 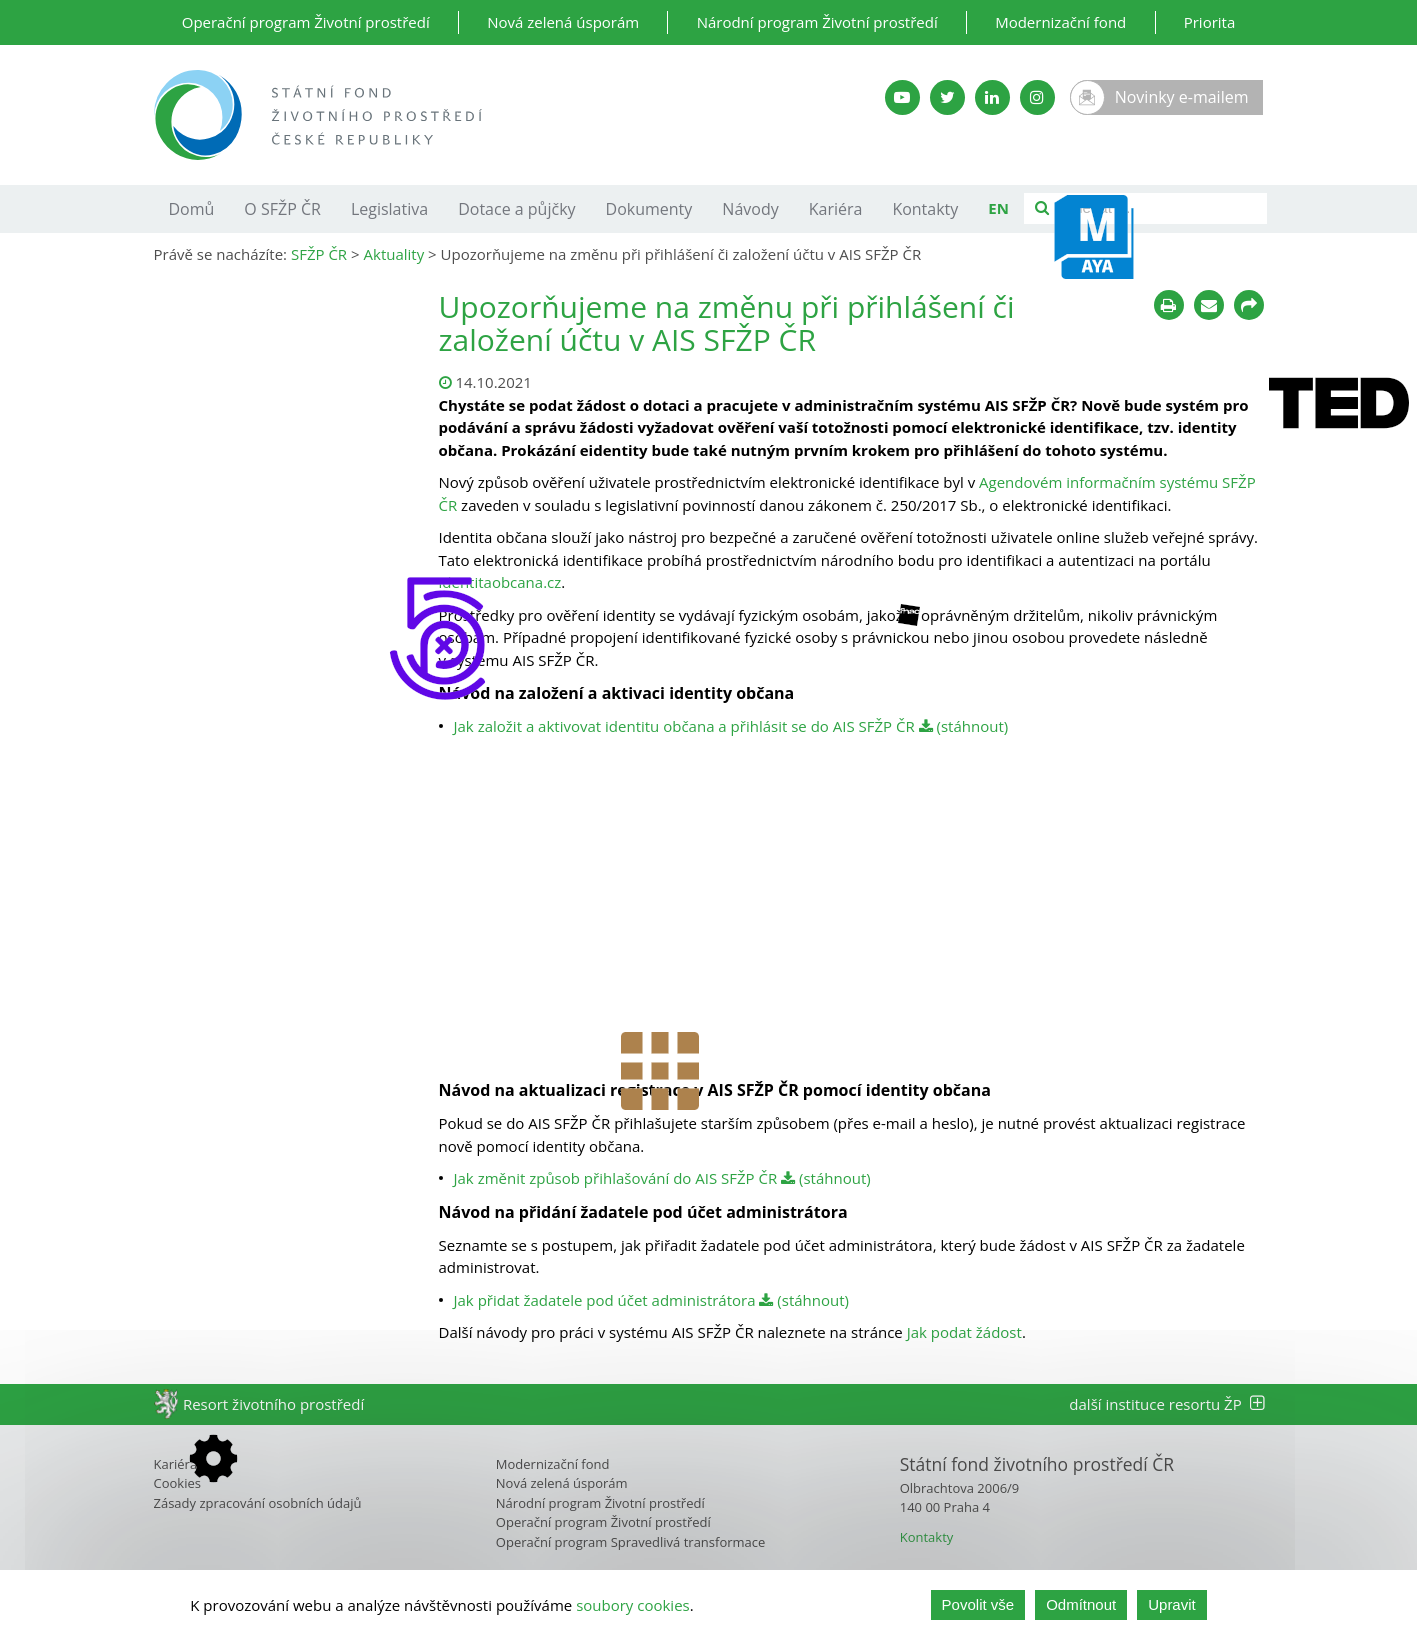 I want to click on open Autodesk Maya application, so click(x=1094, y=237).